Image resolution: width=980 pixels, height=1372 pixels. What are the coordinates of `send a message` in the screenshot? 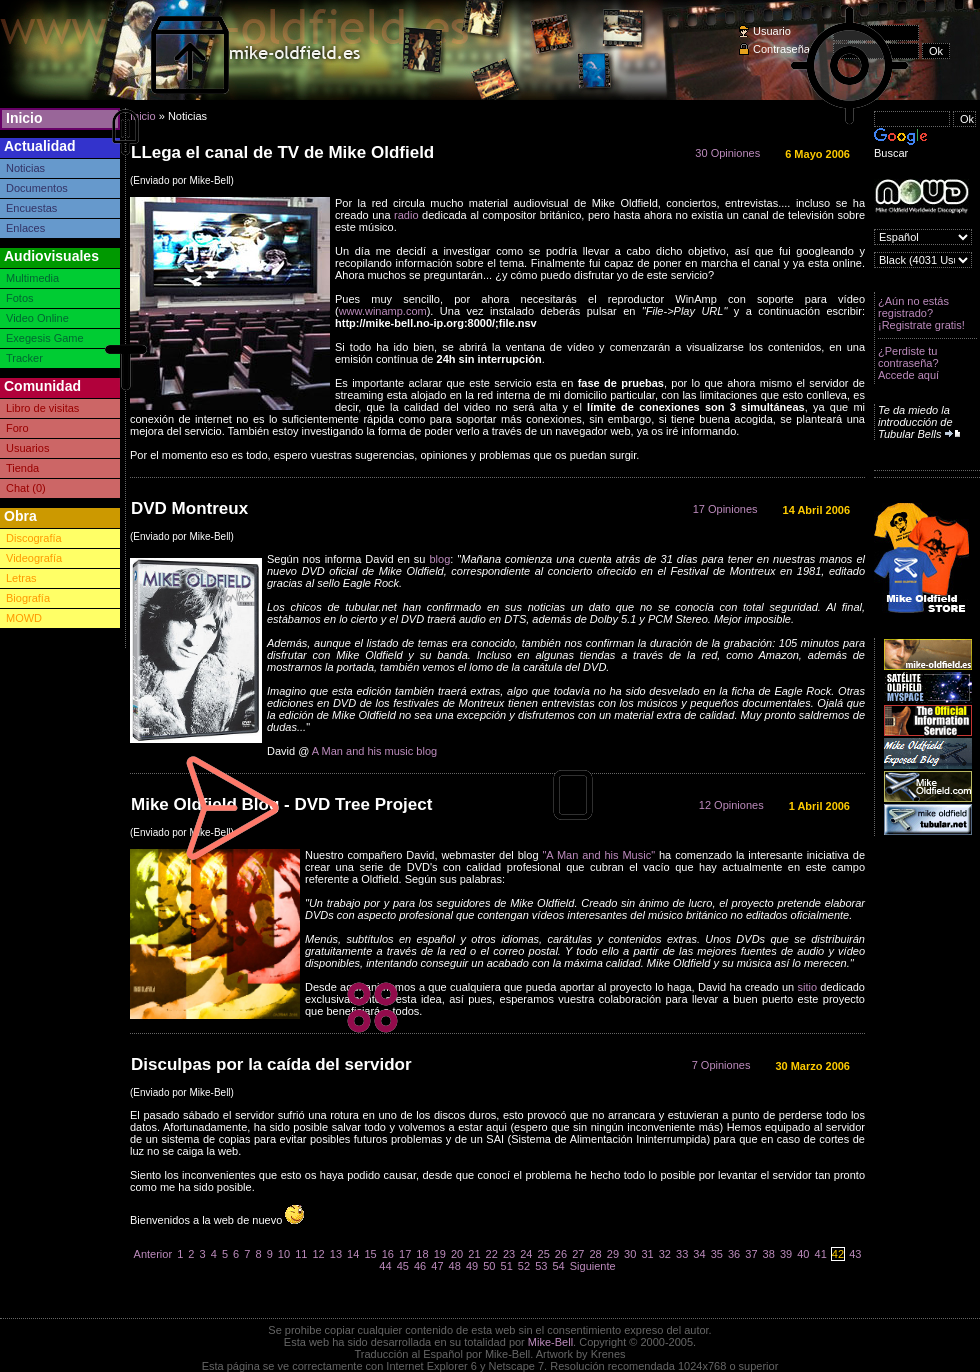 It's located at (227, 808).